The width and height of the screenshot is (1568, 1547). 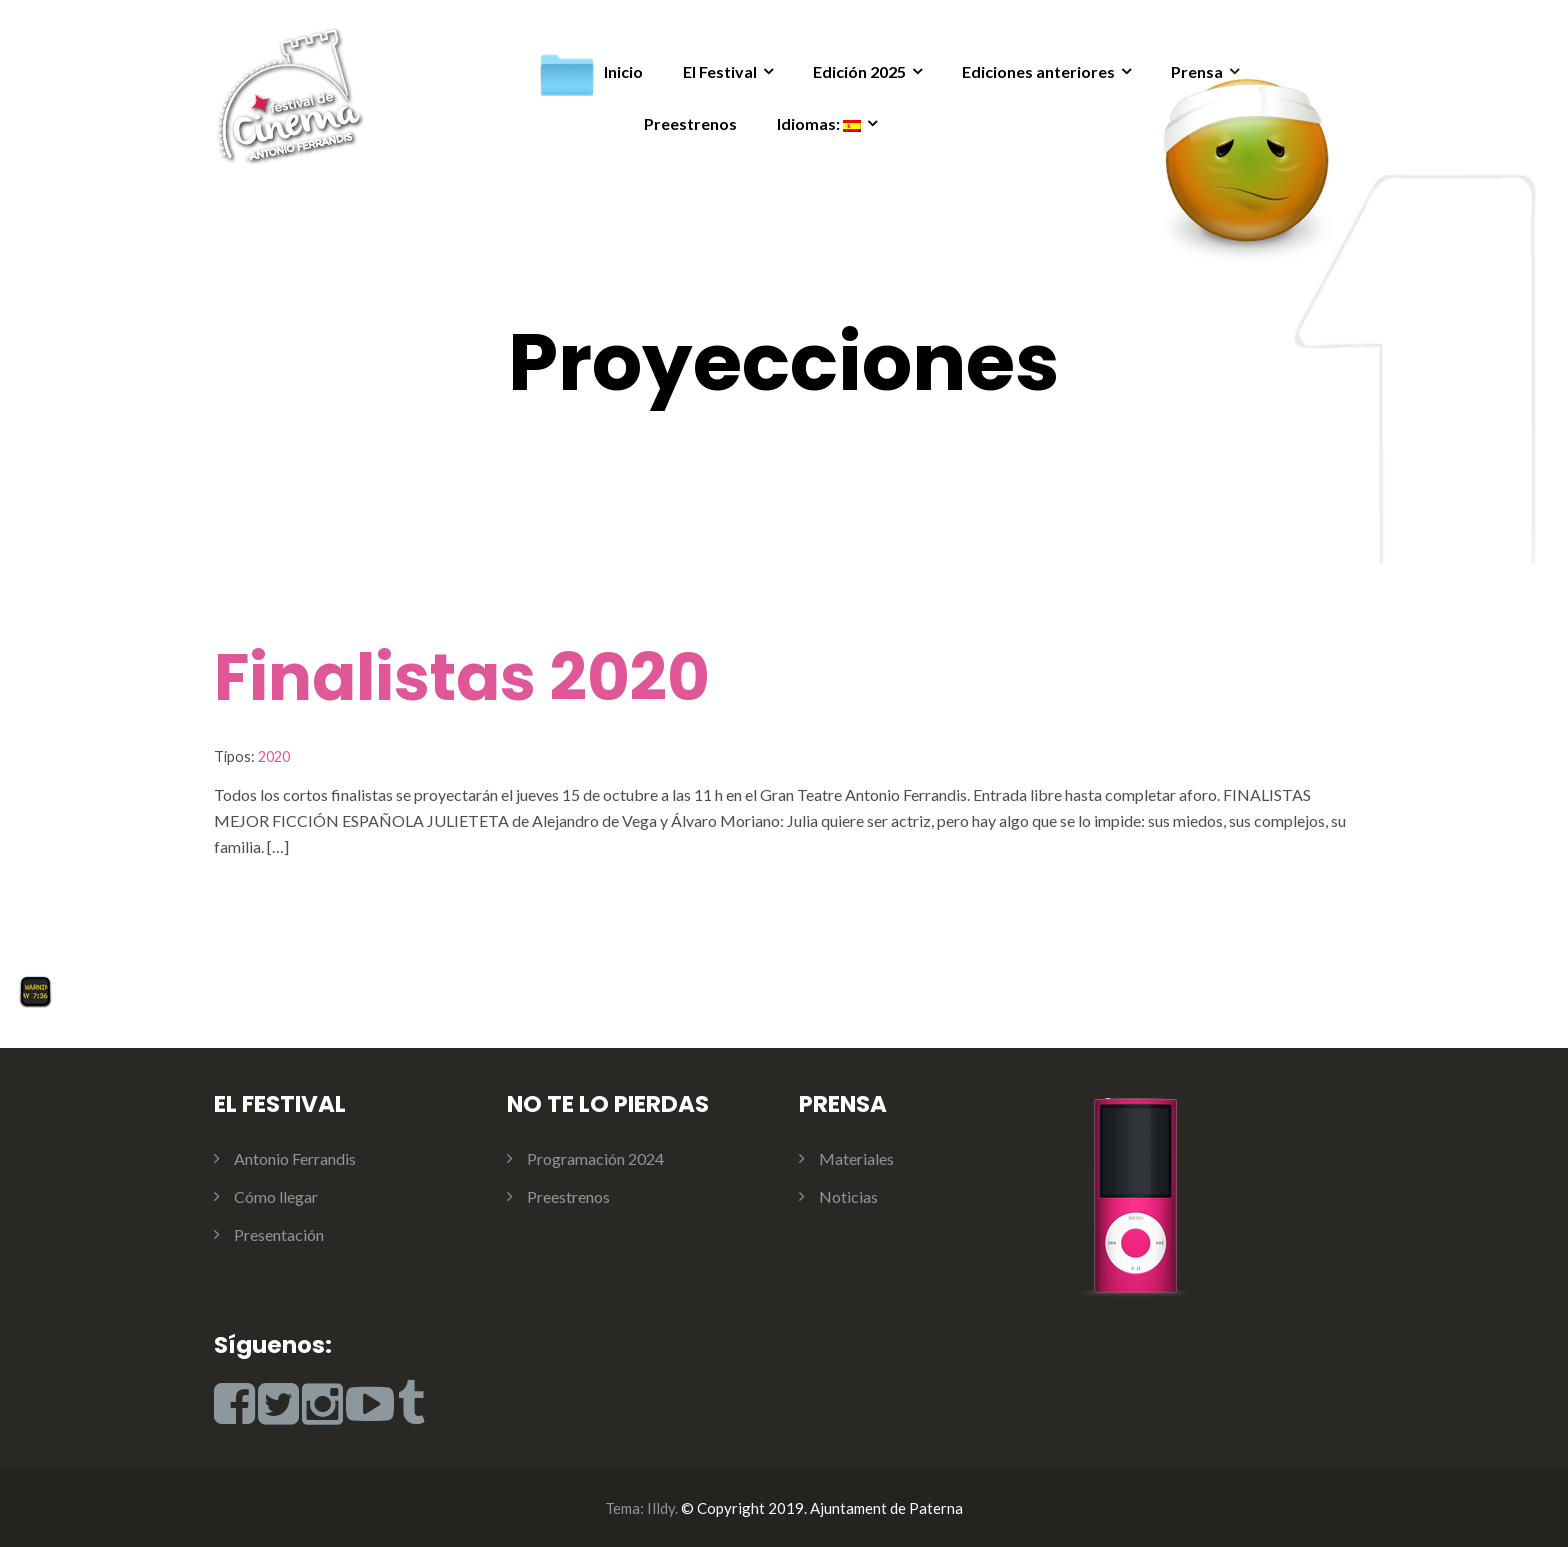 What do you see at coordinates (1248, 168) in the screenshot?
I see `indicates user is feeling unwell or sick` at bounding box center [1248, 168].